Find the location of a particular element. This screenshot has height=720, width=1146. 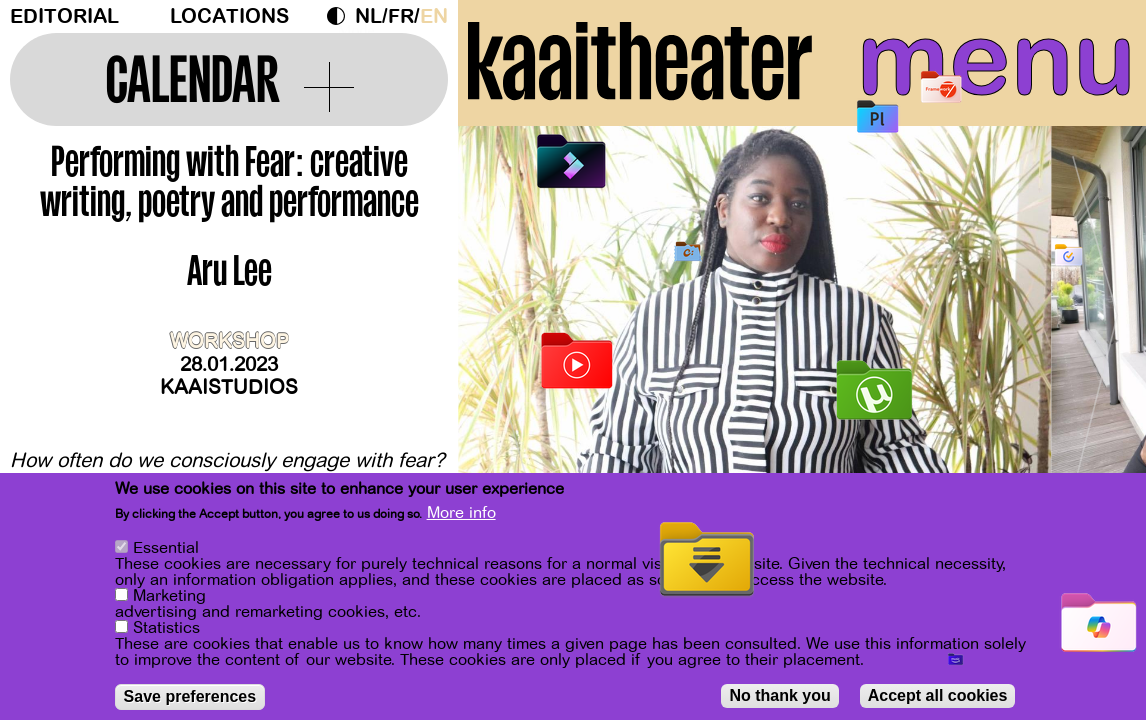

open framework7 project folder is located at coordinates (941, 88).